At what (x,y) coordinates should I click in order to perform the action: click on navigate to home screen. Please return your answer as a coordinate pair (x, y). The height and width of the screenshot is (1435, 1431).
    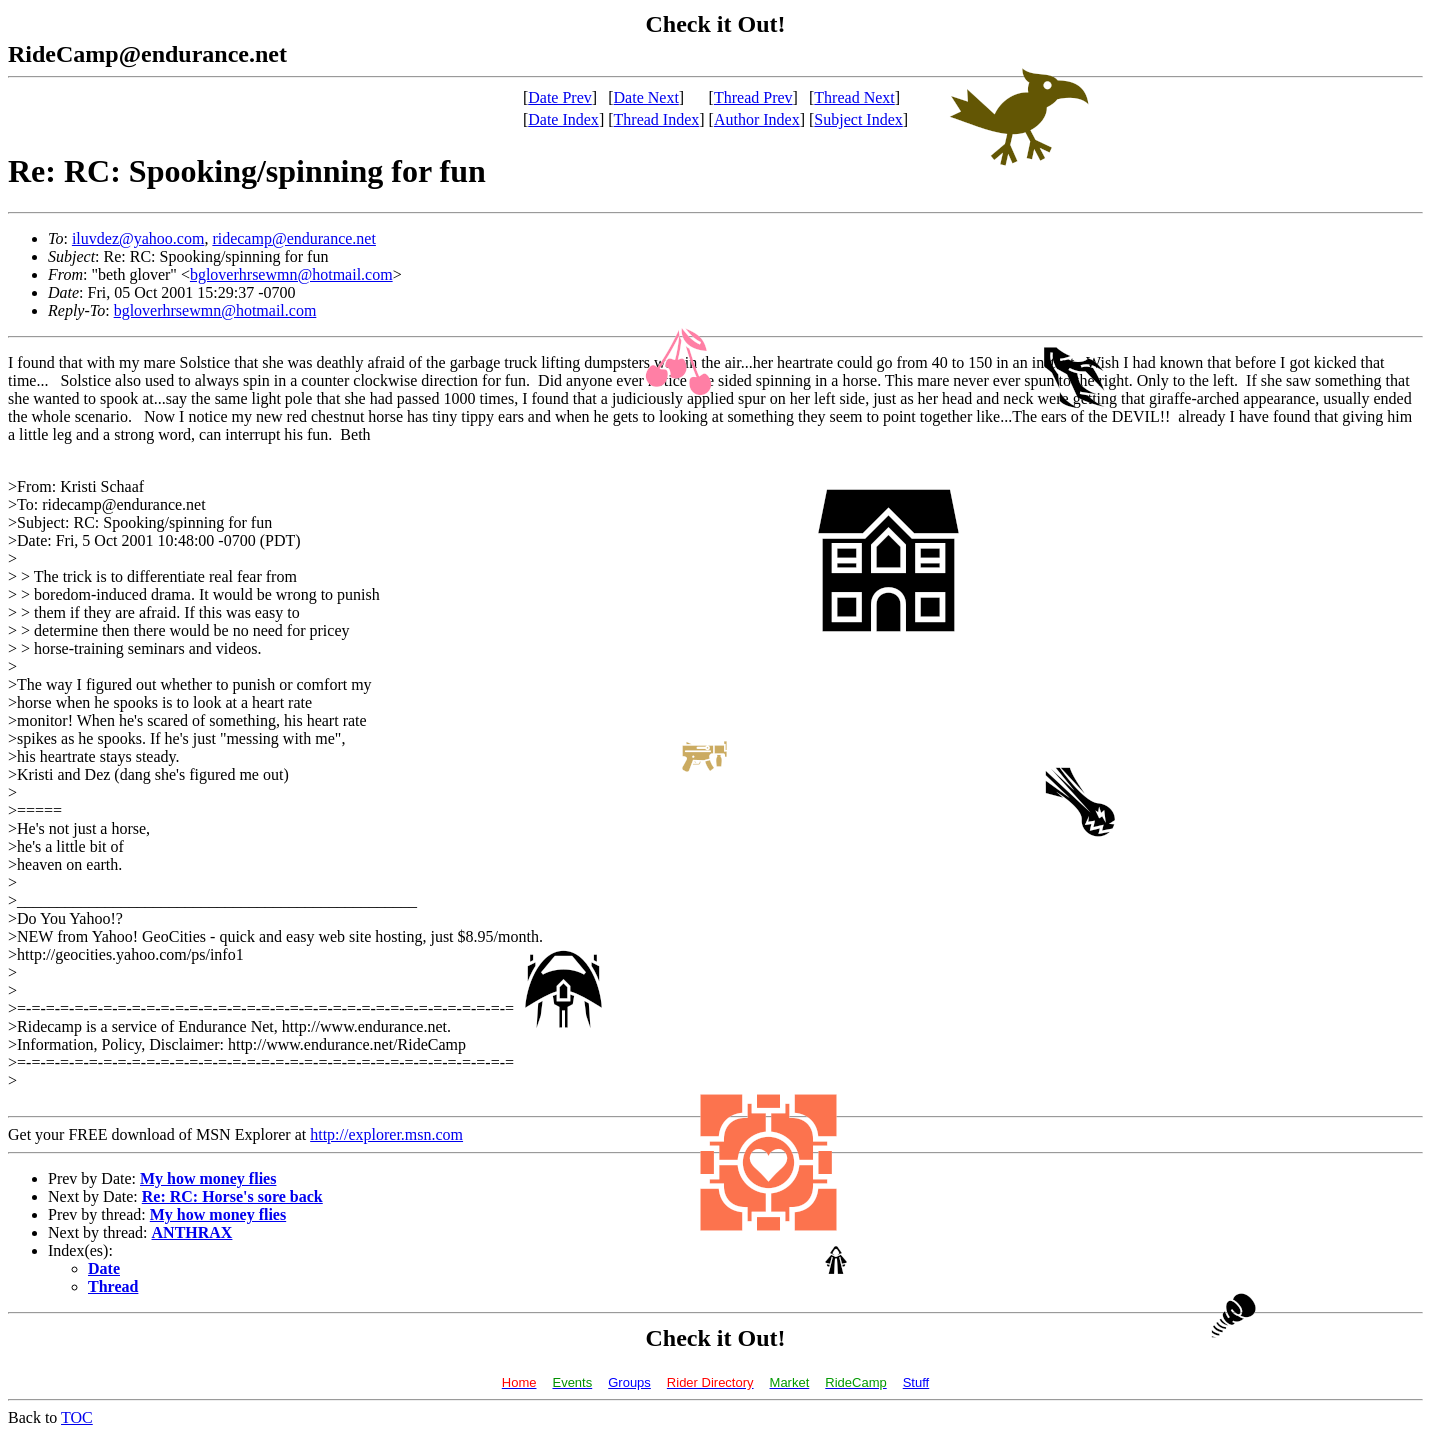
    Looking at the image, I should click on (888, 560).